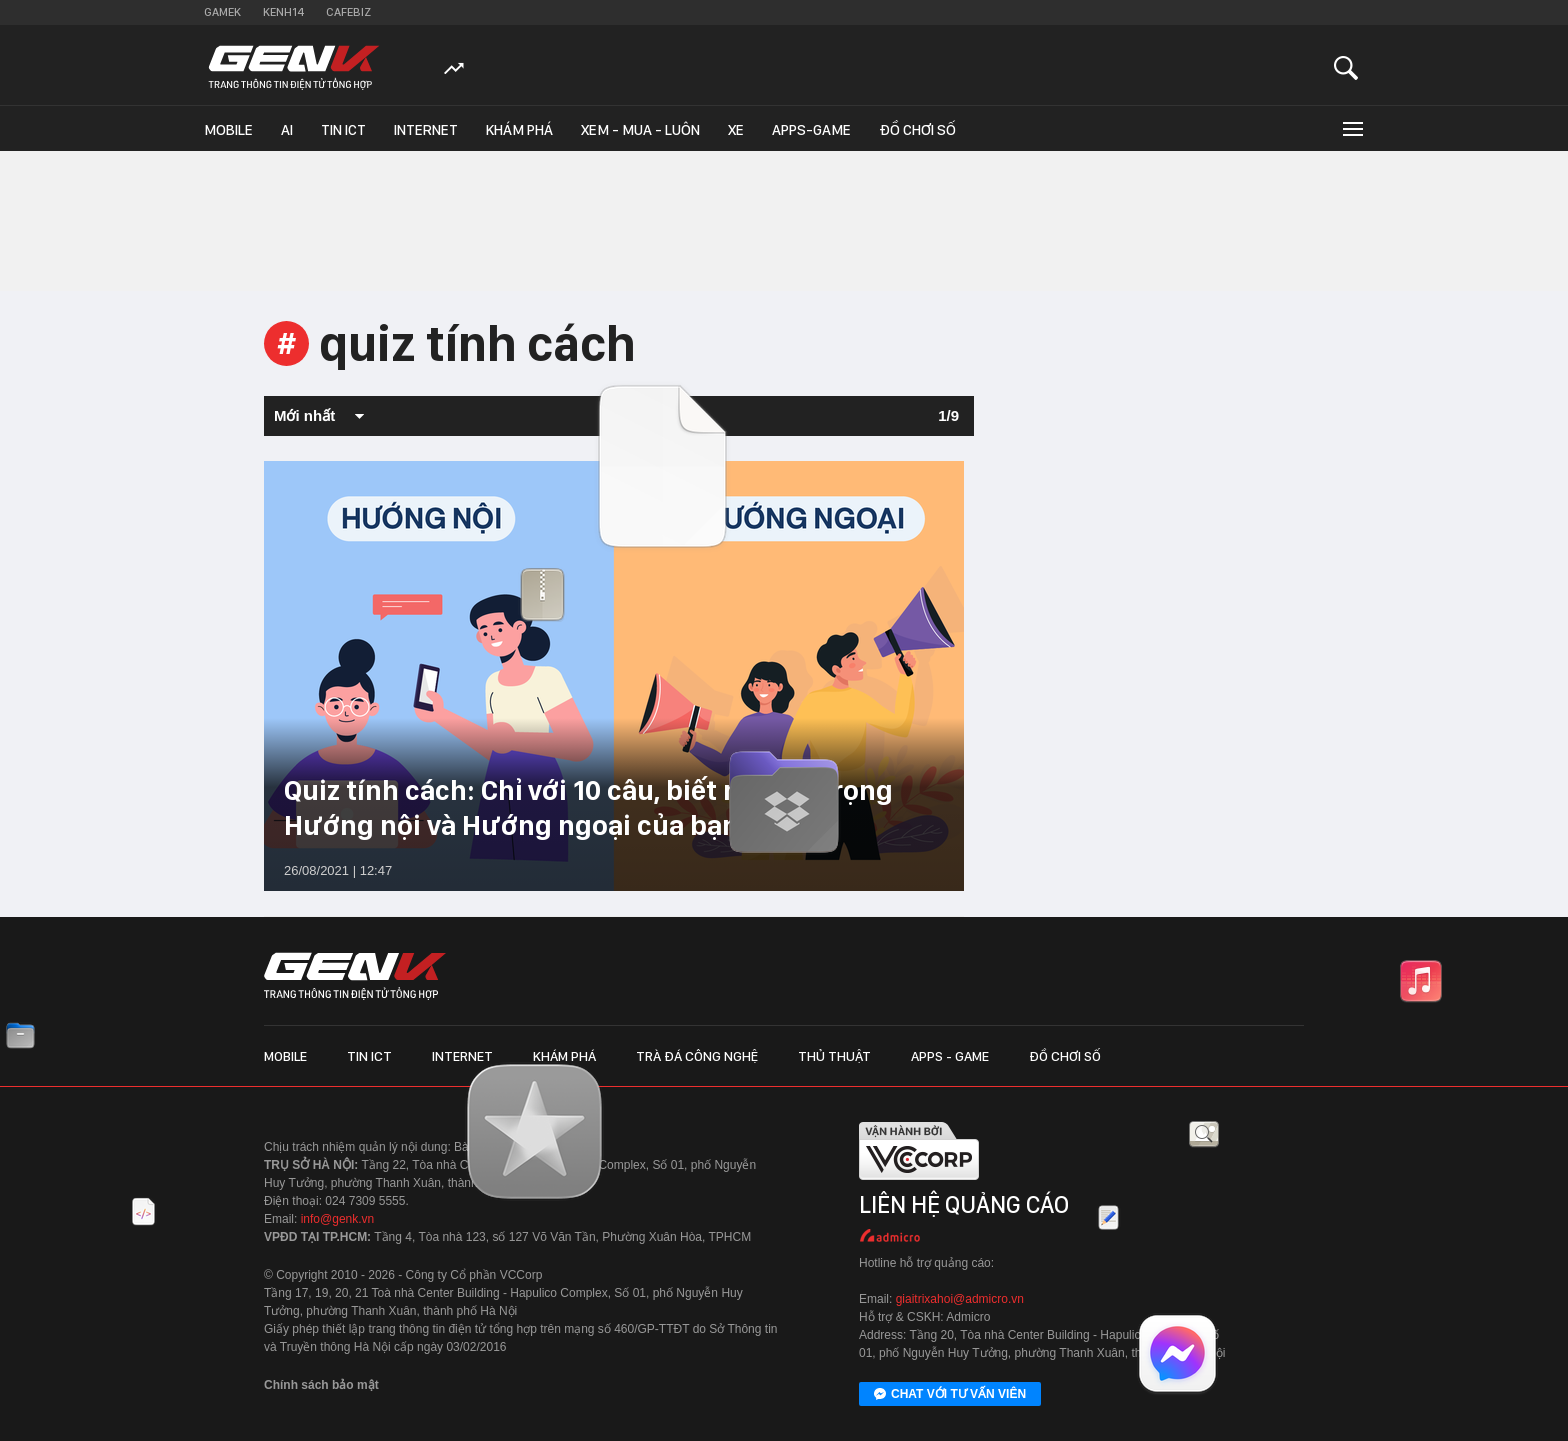  Describe the element at coordinates (143, 1211) in the screenshot. I see `a maven xml configuration file` at that location.